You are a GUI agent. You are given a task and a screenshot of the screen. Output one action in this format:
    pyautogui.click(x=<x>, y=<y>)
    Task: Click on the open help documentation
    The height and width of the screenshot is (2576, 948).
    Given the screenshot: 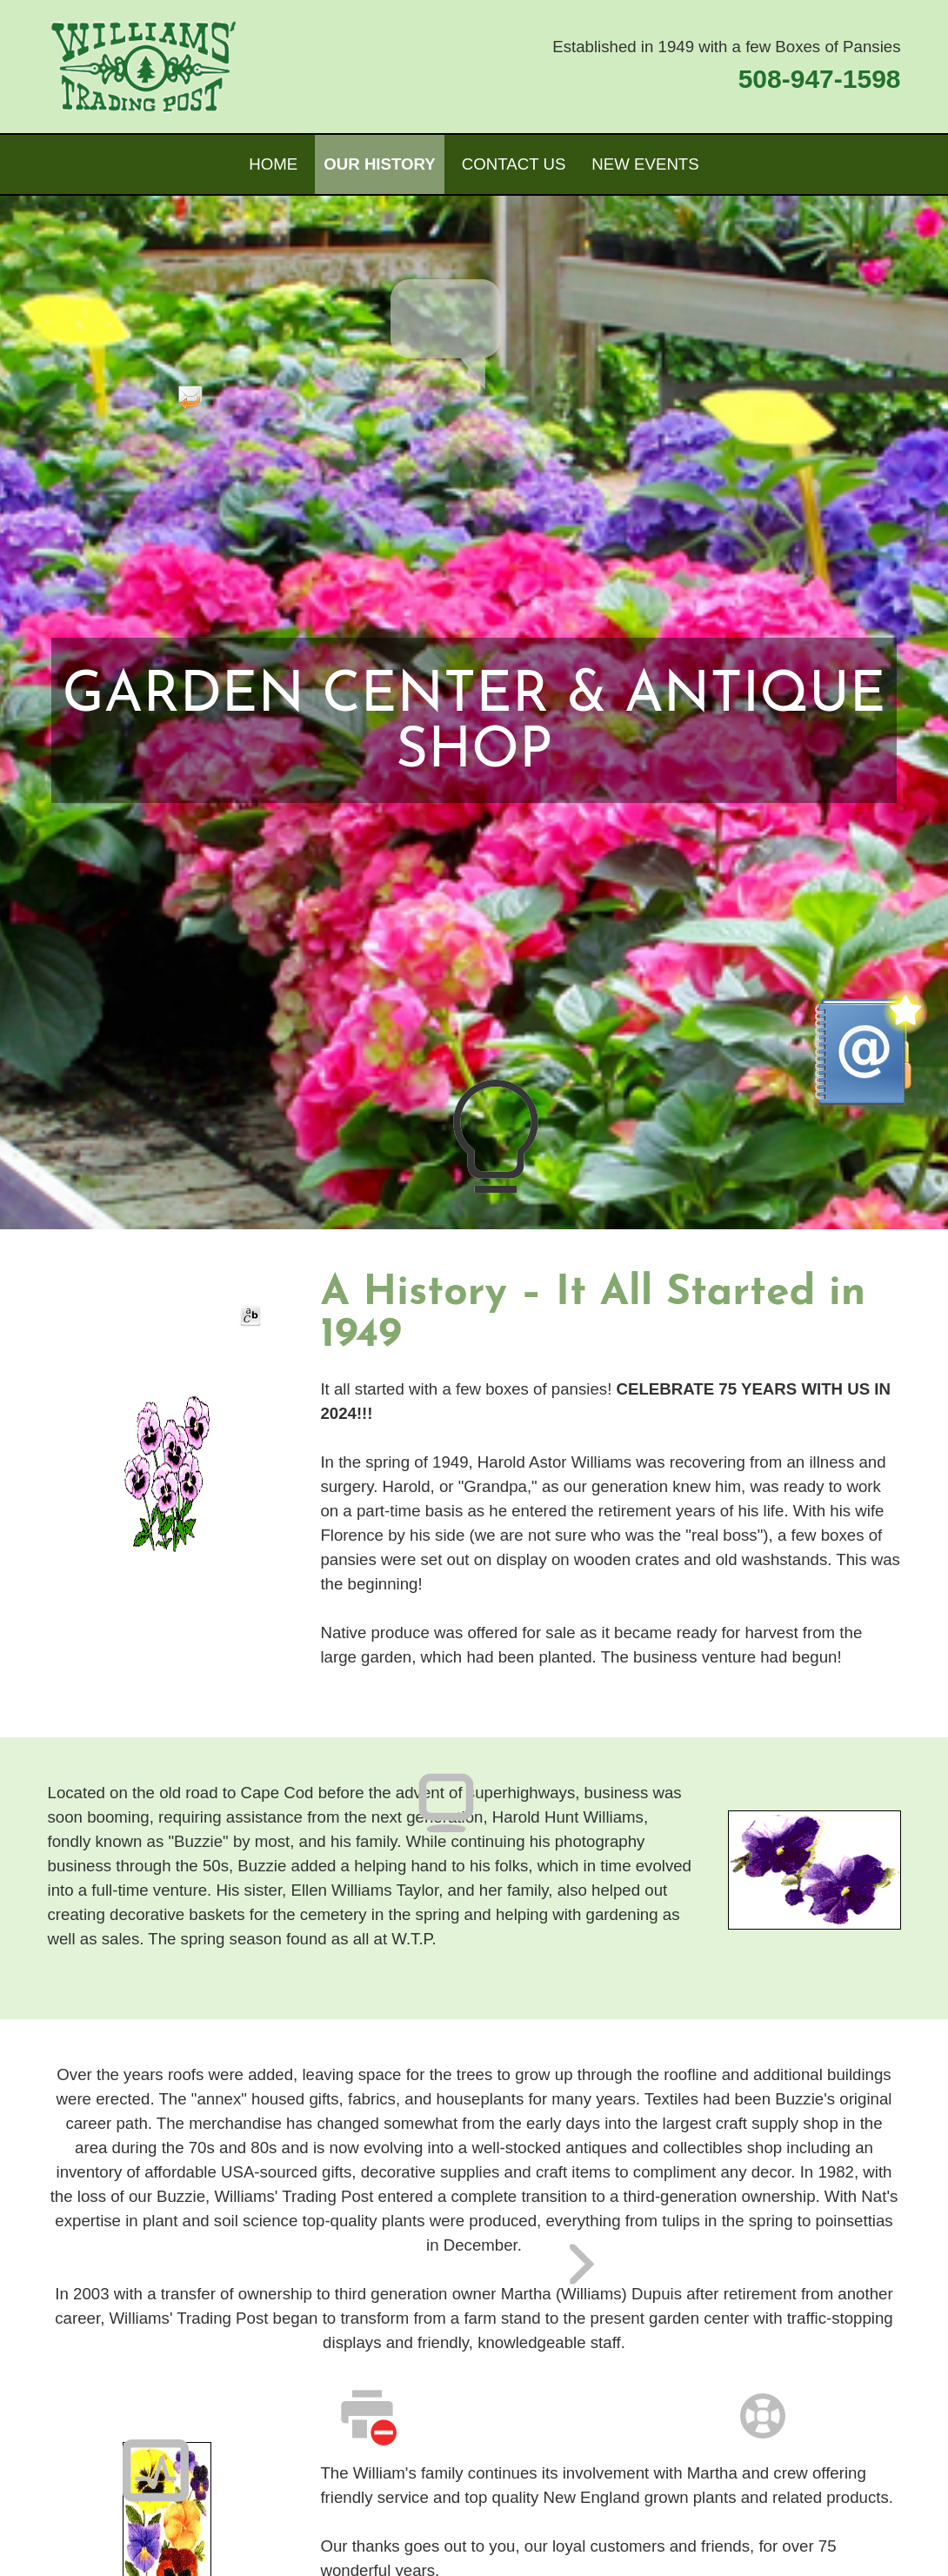 What is the action you would take?
    pyautogui.click(x=763, y=2416)
    